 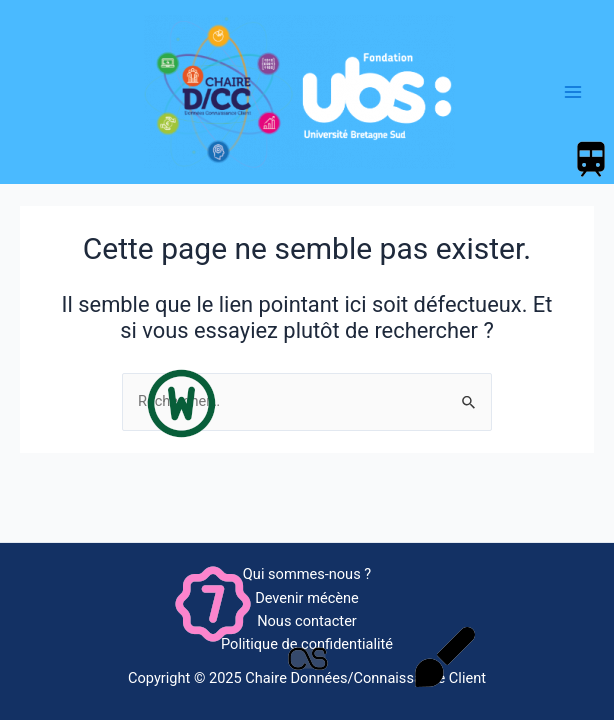 What do you see at coordinates (308, 658) in the screenshot?
I see `connect to Last.fm account` at bounding box center [308, 658].